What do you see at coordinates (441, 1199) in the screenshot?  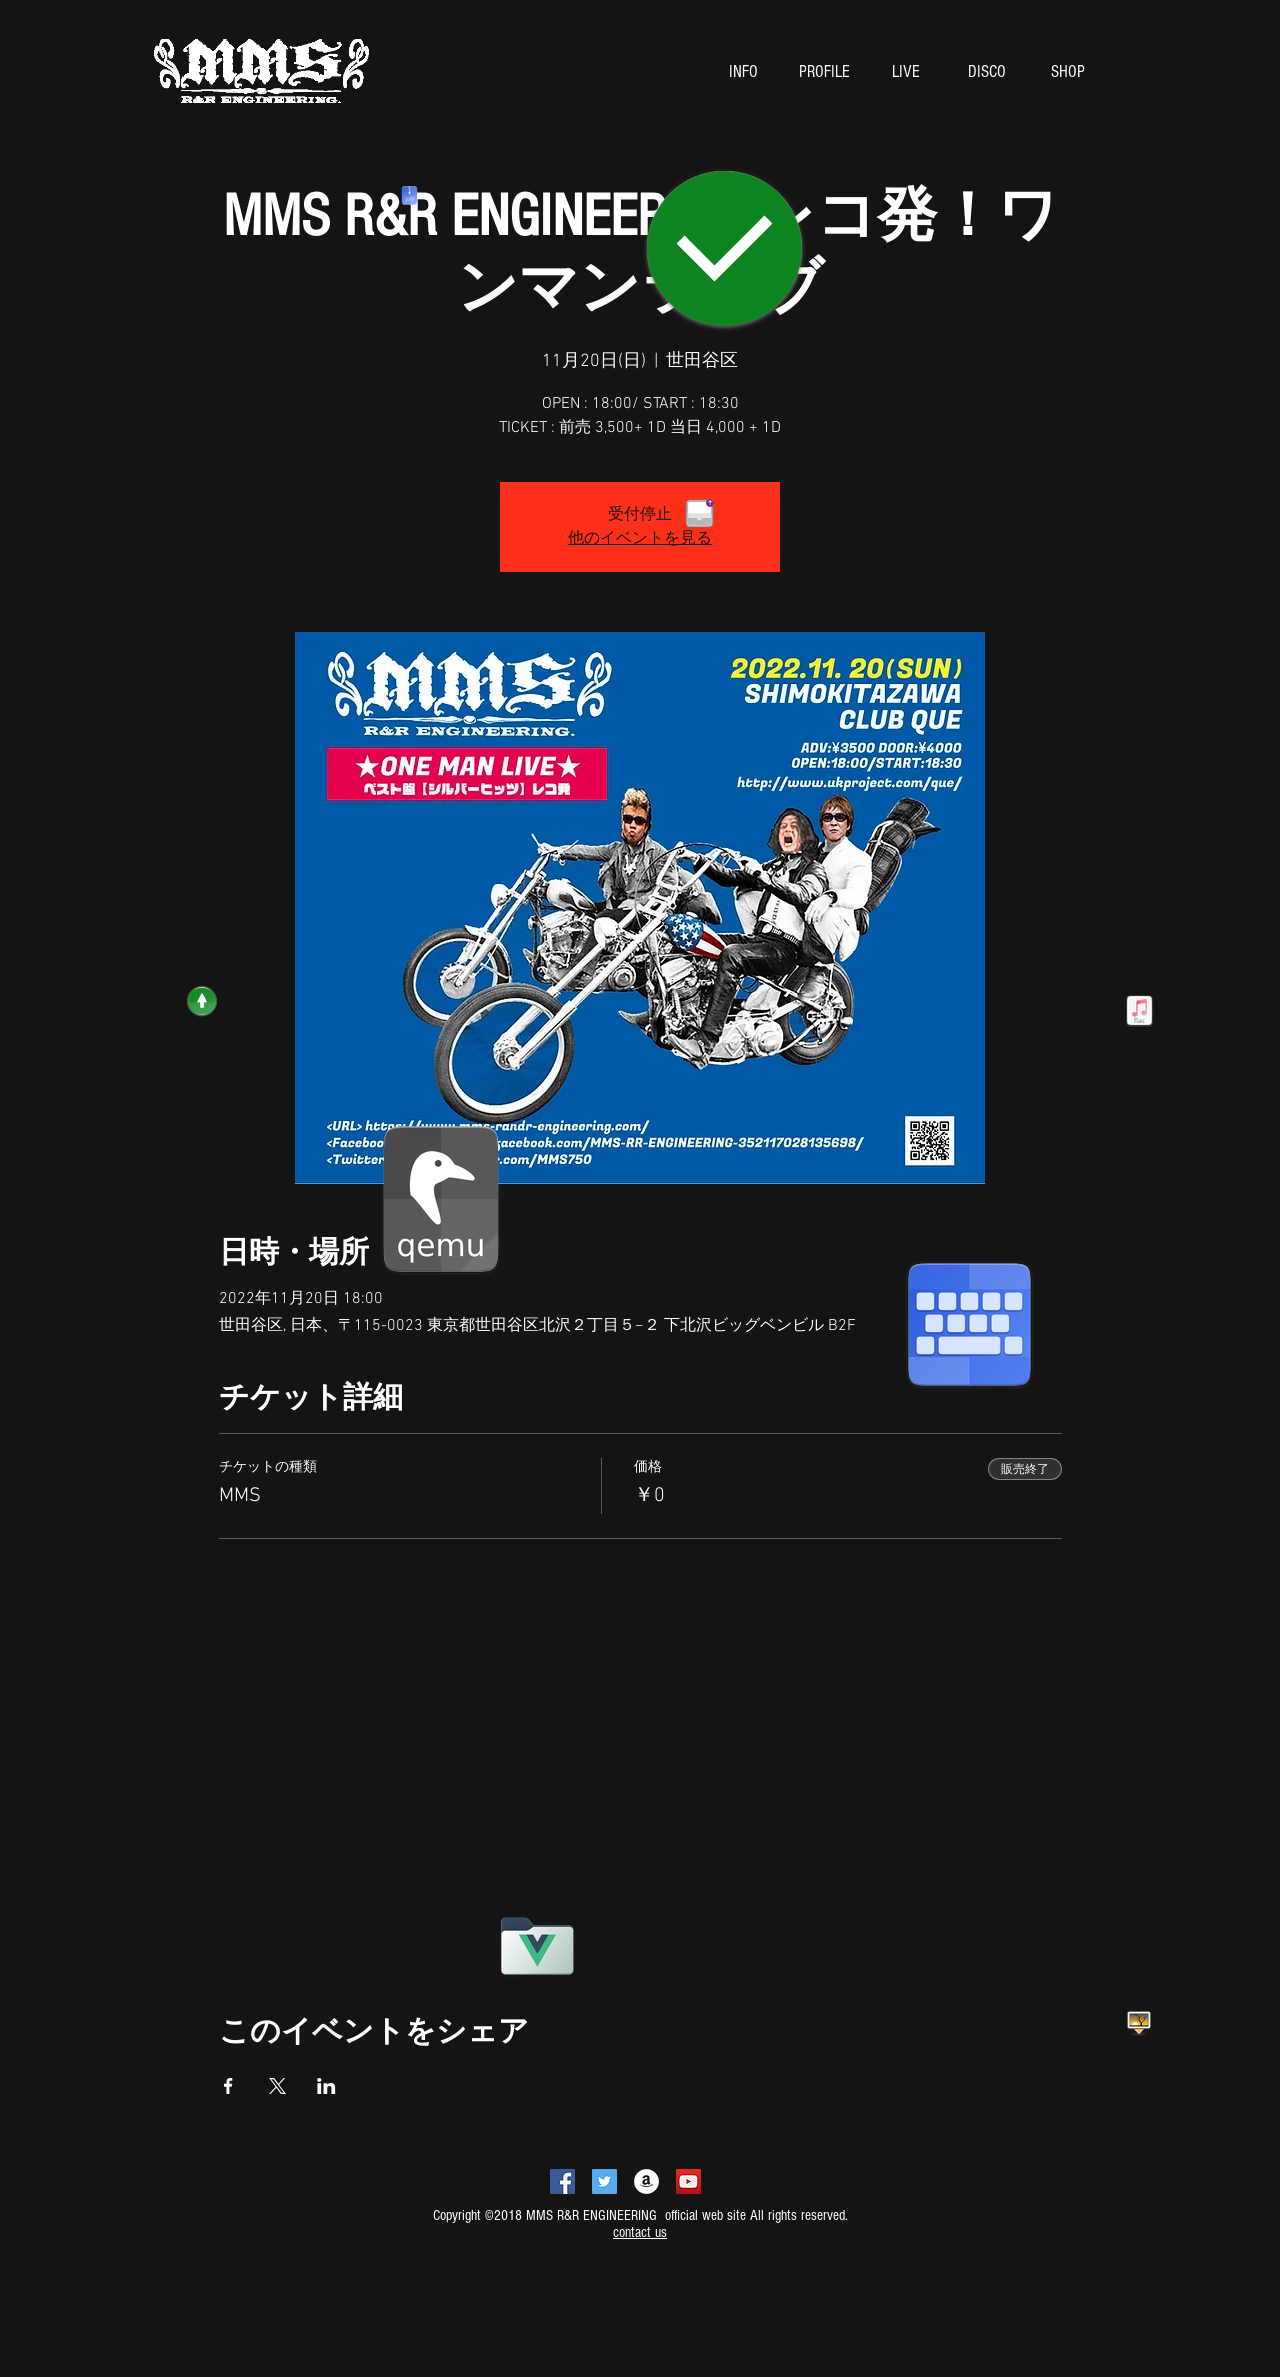 I see `qemu virtual disk image file` at bounding box center [441, 1199].